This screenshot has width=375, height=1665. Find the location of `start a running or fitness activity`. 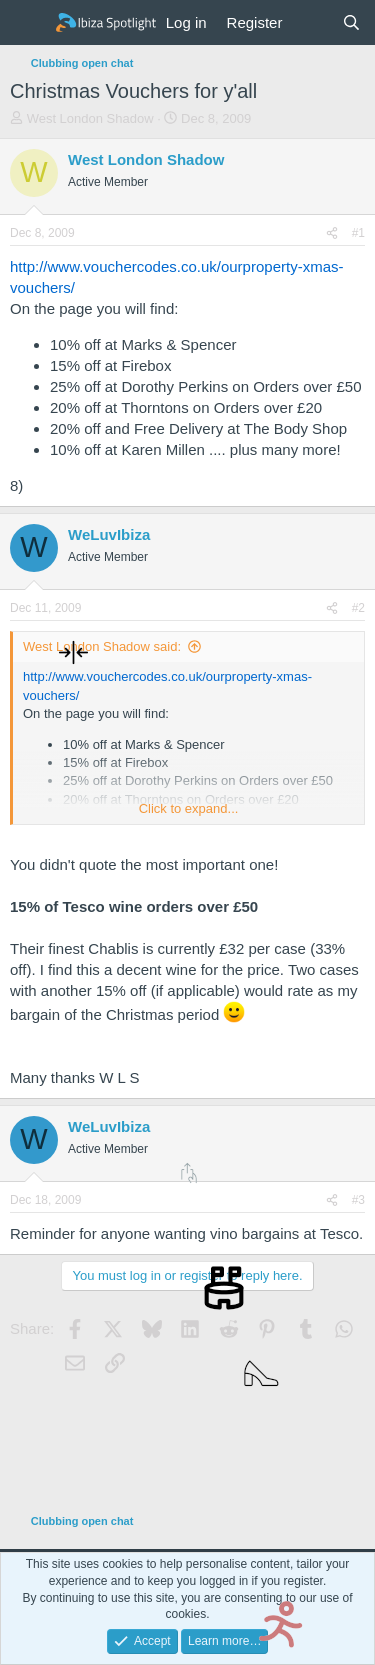

start a running or fitness activity is located at coordinates (281, 1623).